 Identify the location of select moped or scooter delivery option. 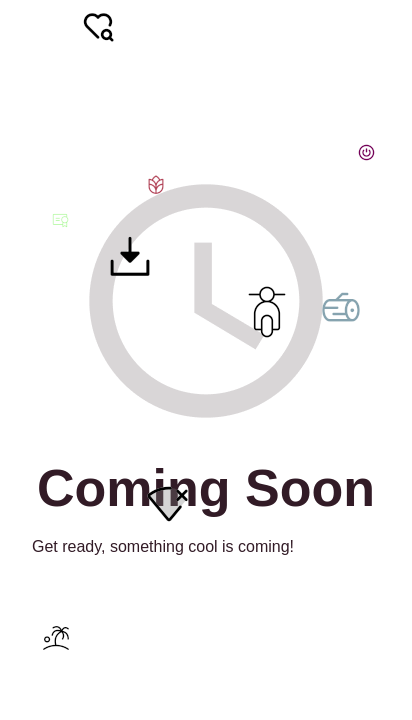
(267, 312).